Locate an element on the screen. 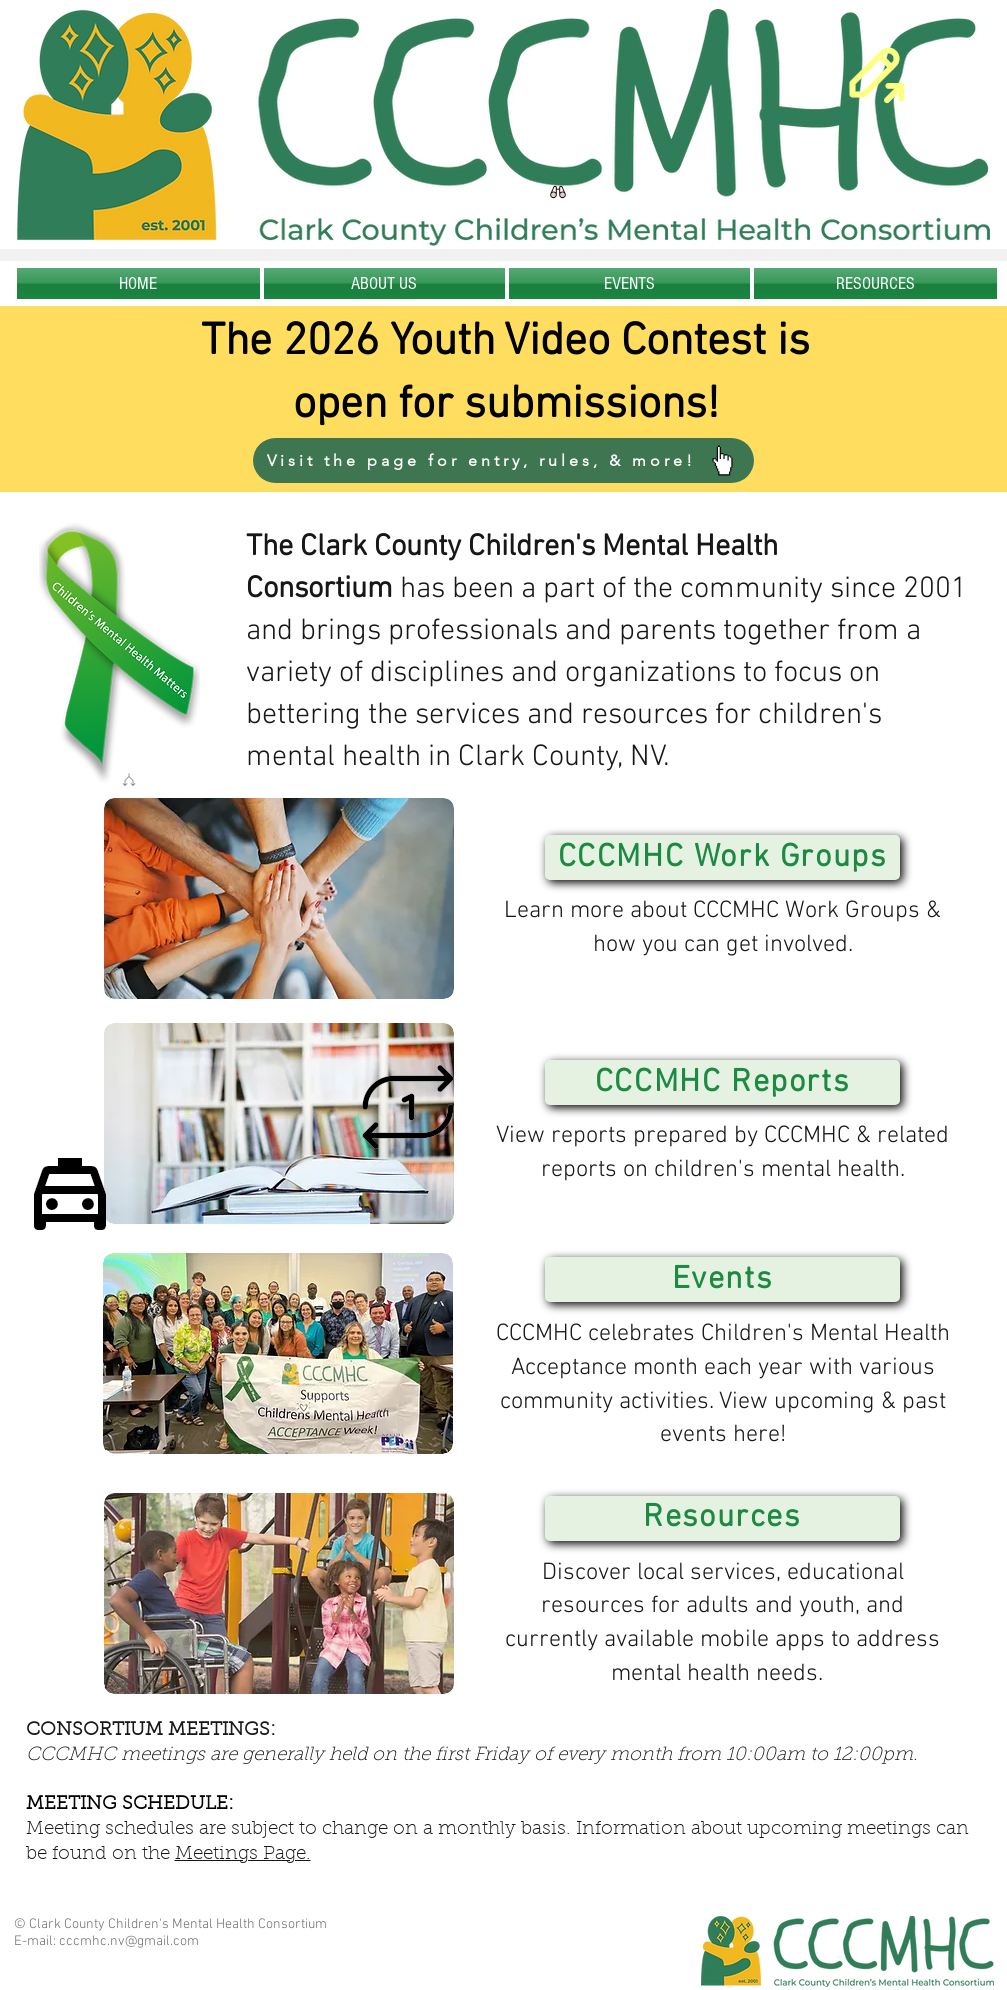 The image size is (1007, 1990). share your edits or annotations is located at coordinates (875, 71).